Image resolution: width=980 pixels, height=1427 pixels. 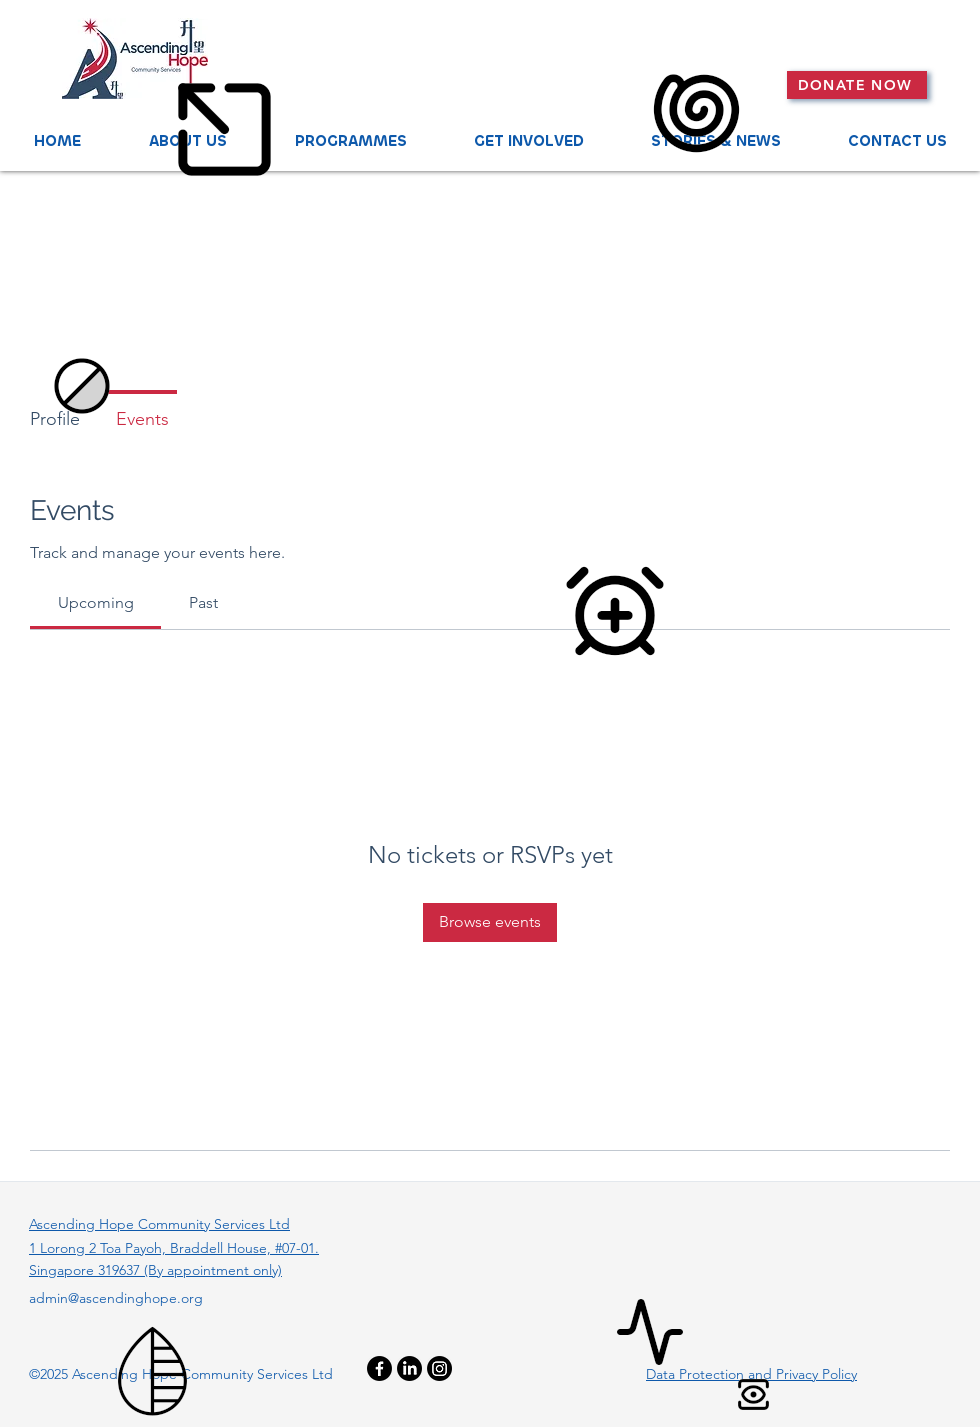 What do you see at coordinates (615, 611) in the screenshot?
I see `add a new alarm` at bounding box center [615, 611].